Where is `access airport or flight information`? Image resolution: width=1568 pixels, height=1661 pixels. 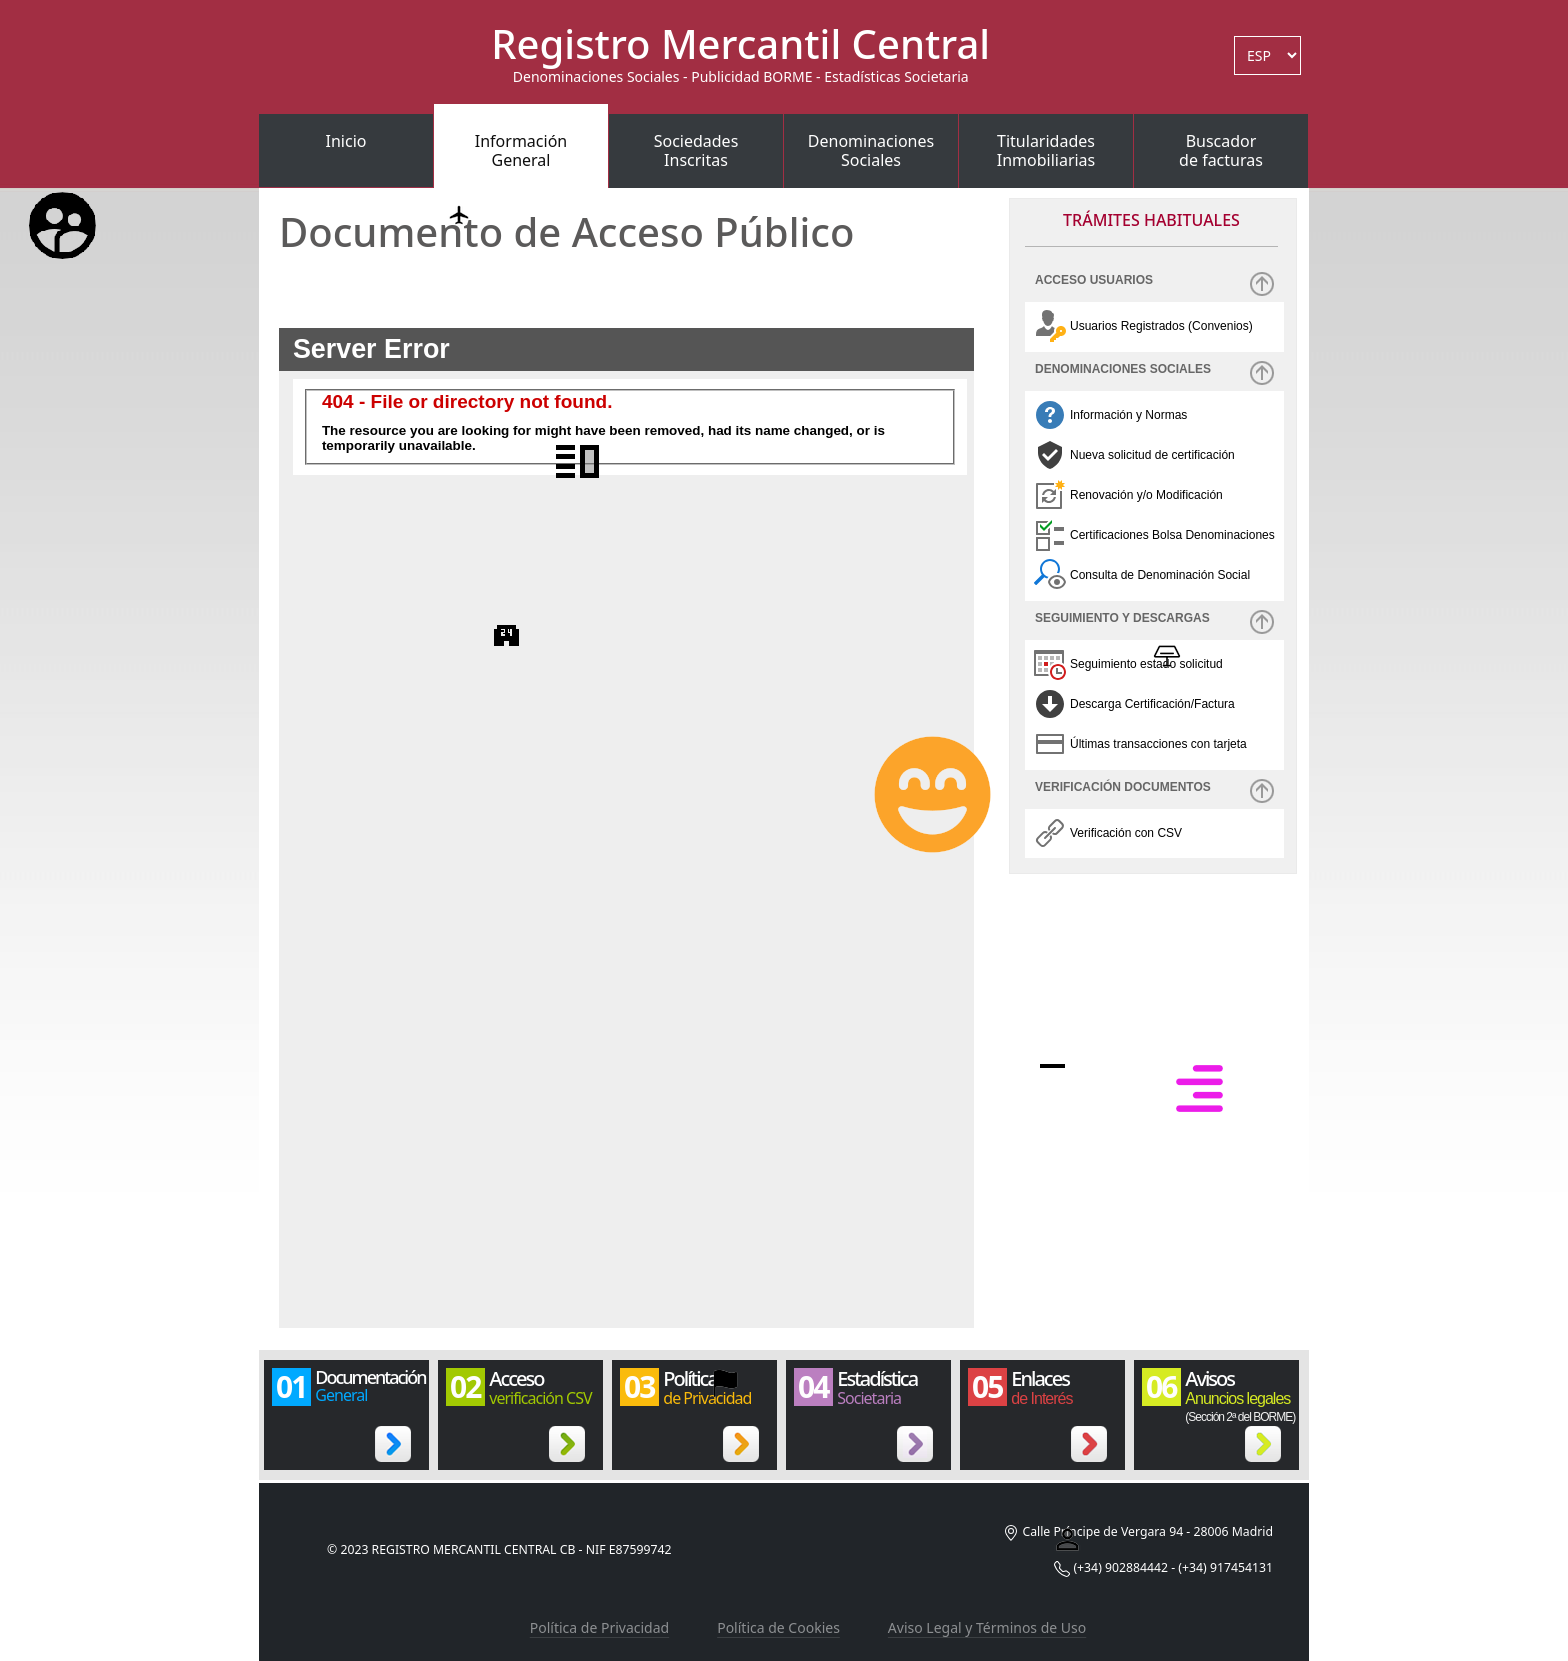
access airport or flight information is located at coordinates (459, 215).